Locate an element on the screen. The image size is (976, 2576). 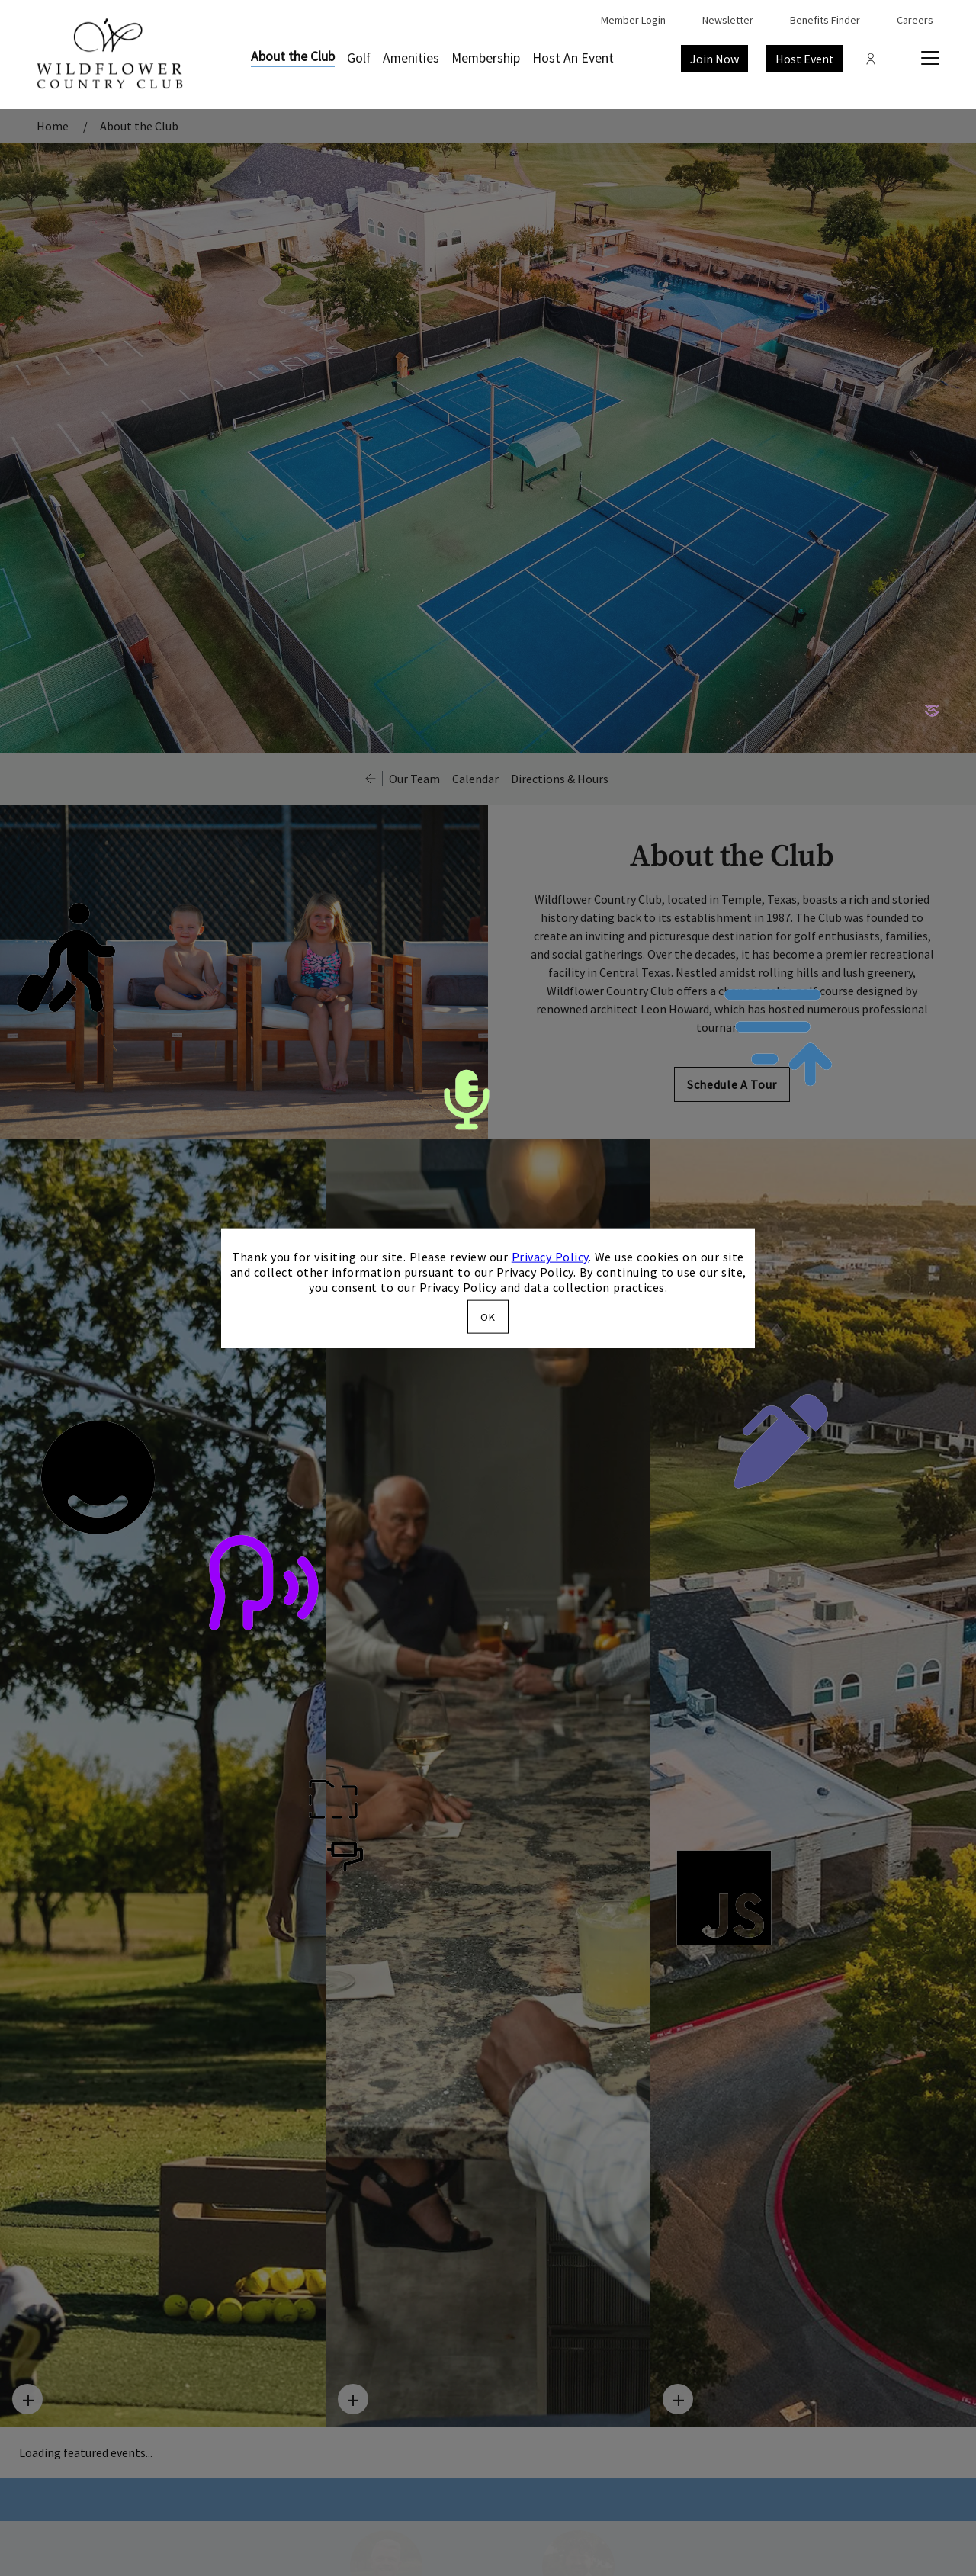
javascript programming language logo is located at coordinates (724, 1897).